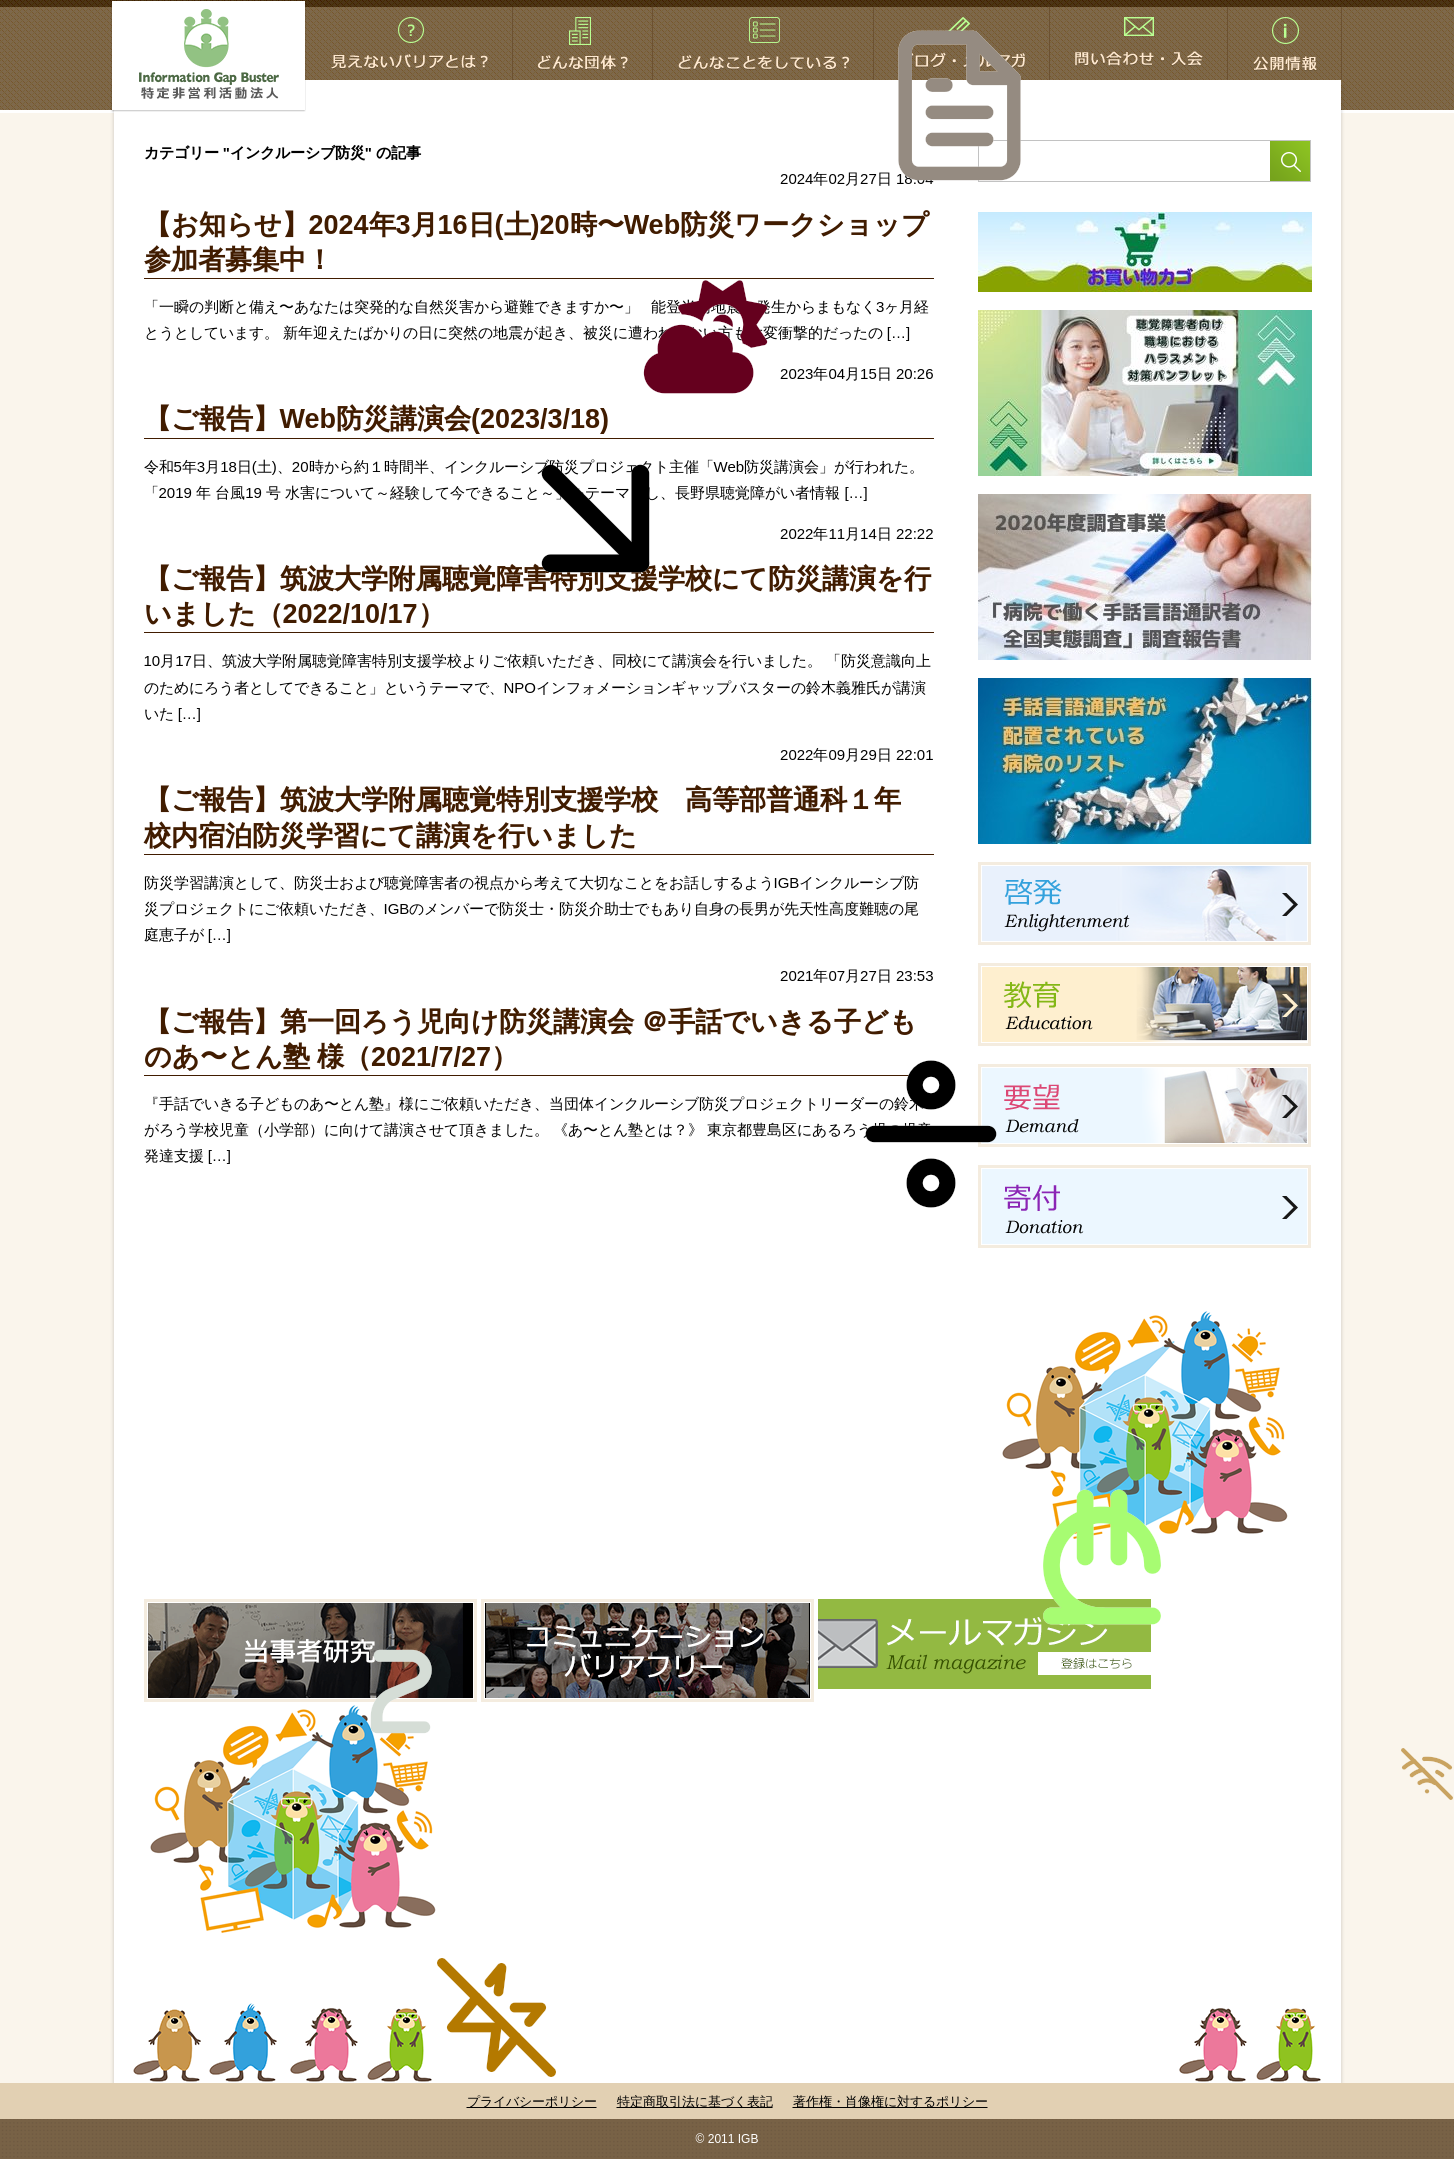 The height and width of the screenshot is (2159, 1454). What do you see at coordinates (1102, 1557) in the screenshot?
I see `indicates Georgian lari currency` at bounding box center [1102, 1557].